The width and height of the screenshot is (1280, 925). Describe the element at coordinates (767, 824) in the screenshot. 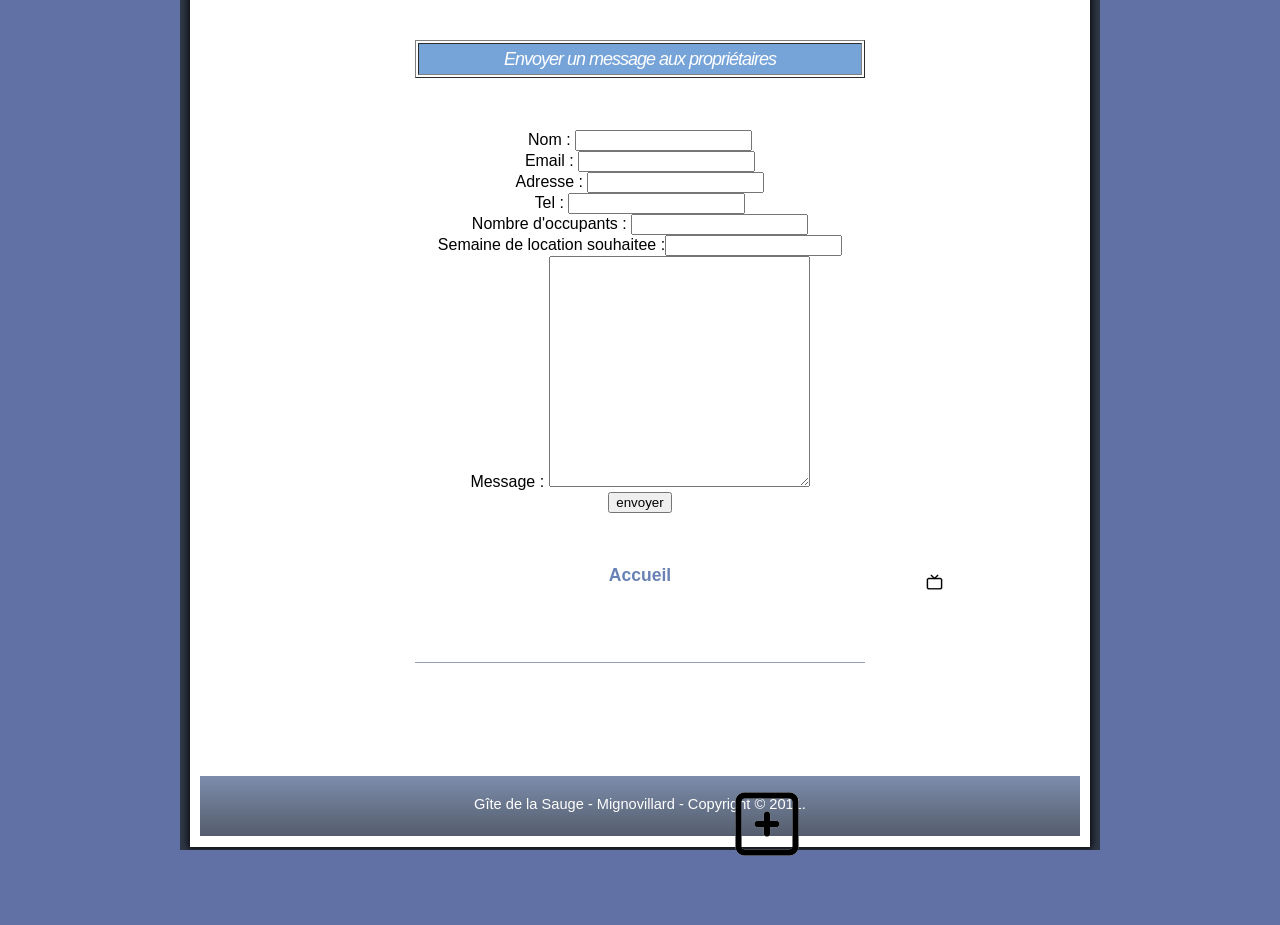

I see `add a new item or entry` at that location.